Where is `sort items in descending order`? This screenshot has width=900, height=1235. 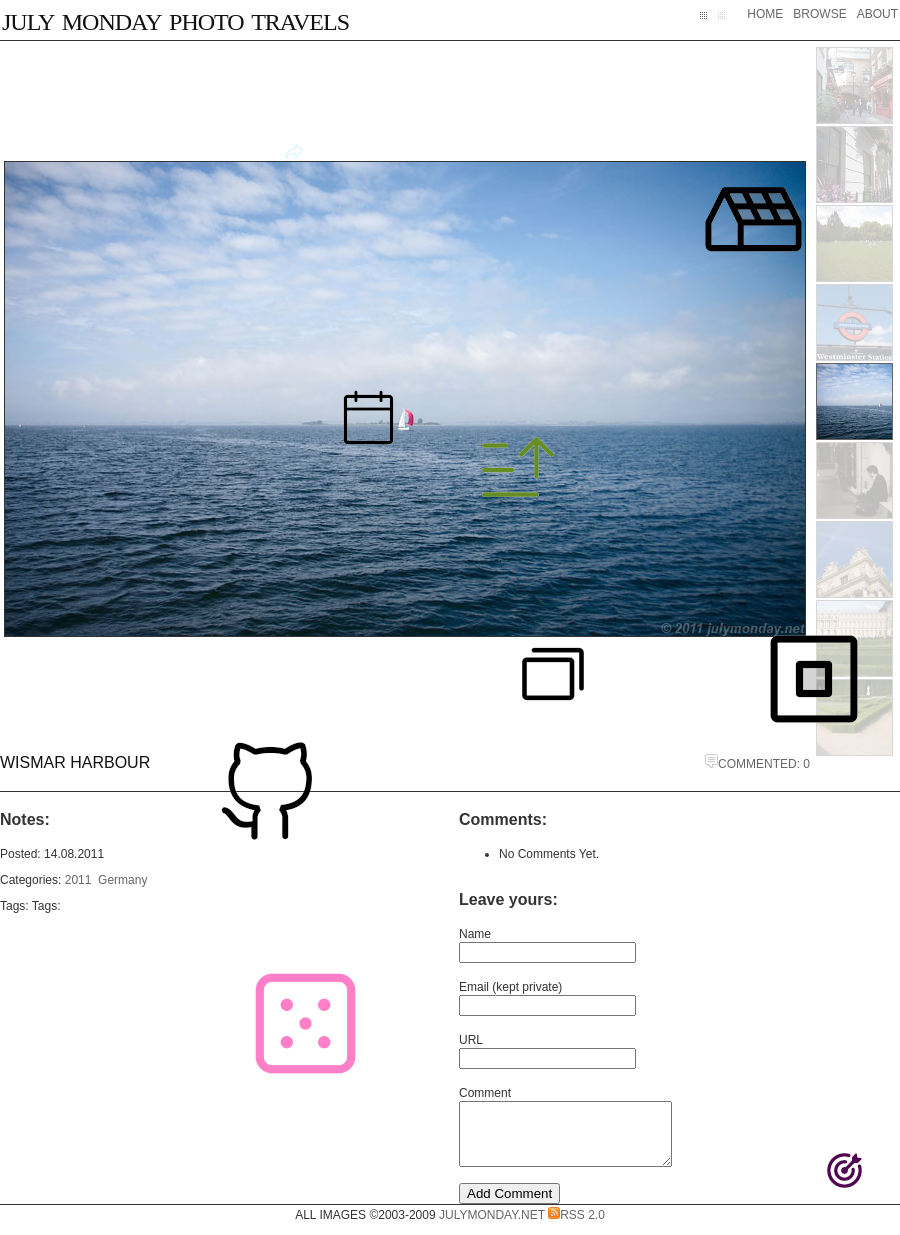
sort items in descending order is located at coordinates (515, 470).